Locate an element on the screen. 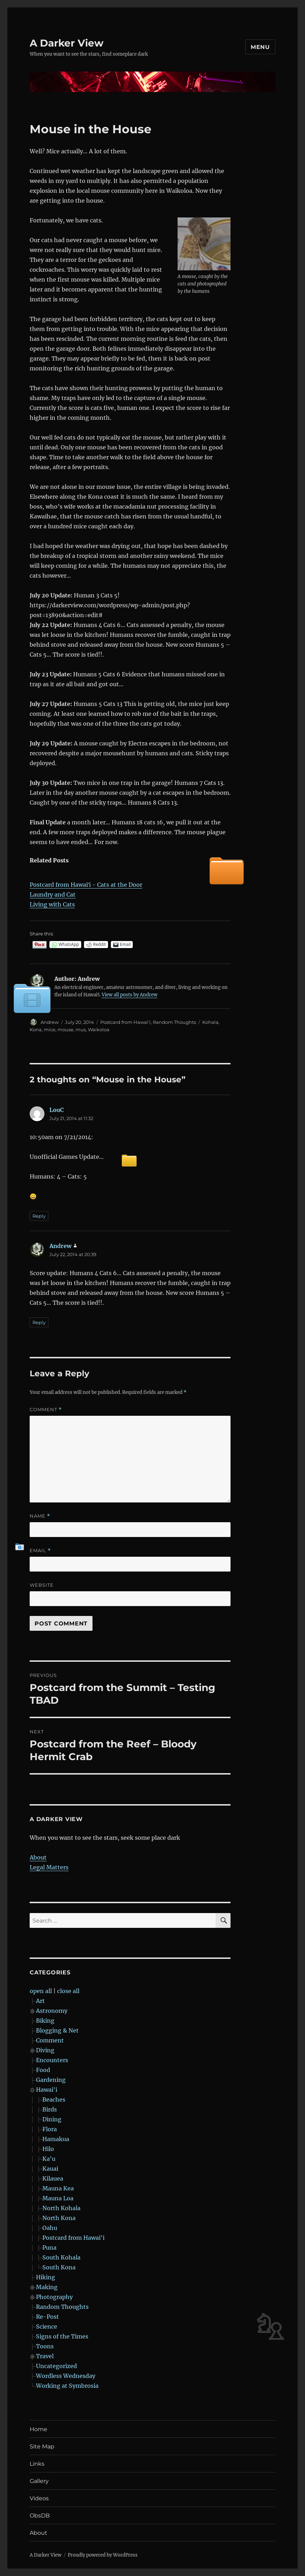 This screenshot has width=305, height=2576. open folder to view contents is located at coordinates (227, 871).